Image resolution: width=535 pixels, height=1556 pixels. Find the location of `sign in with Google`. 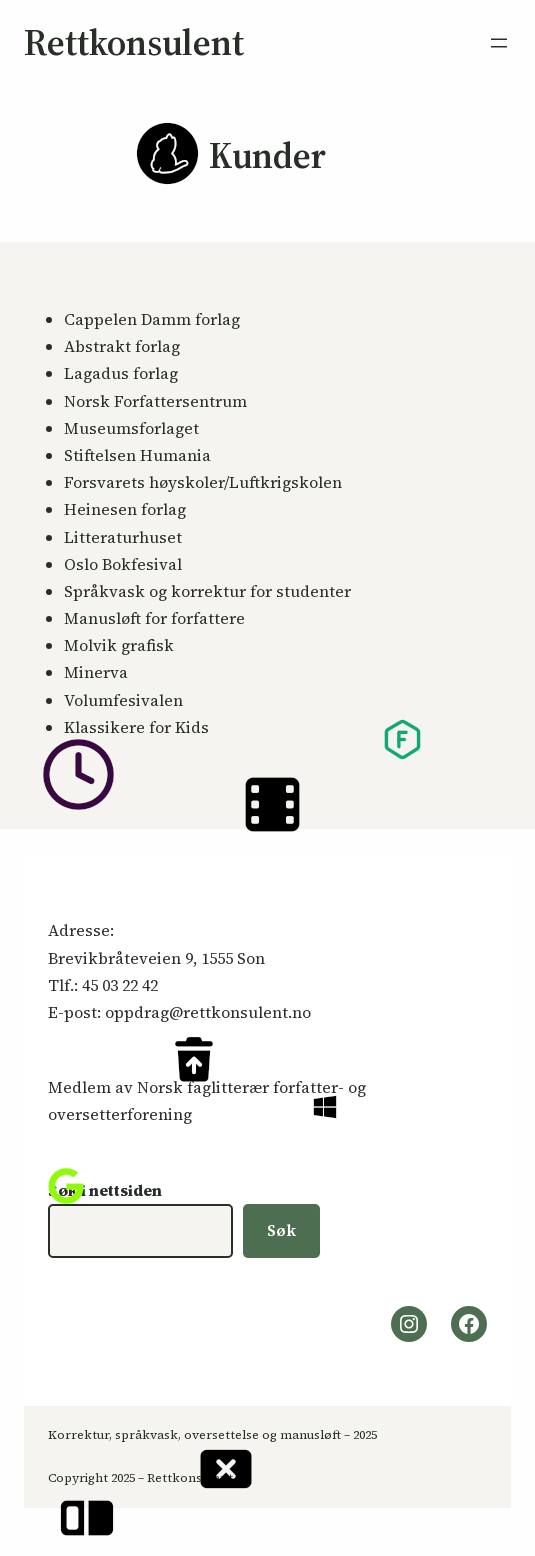

sign in with Google is located at coordinates (66, 1186).